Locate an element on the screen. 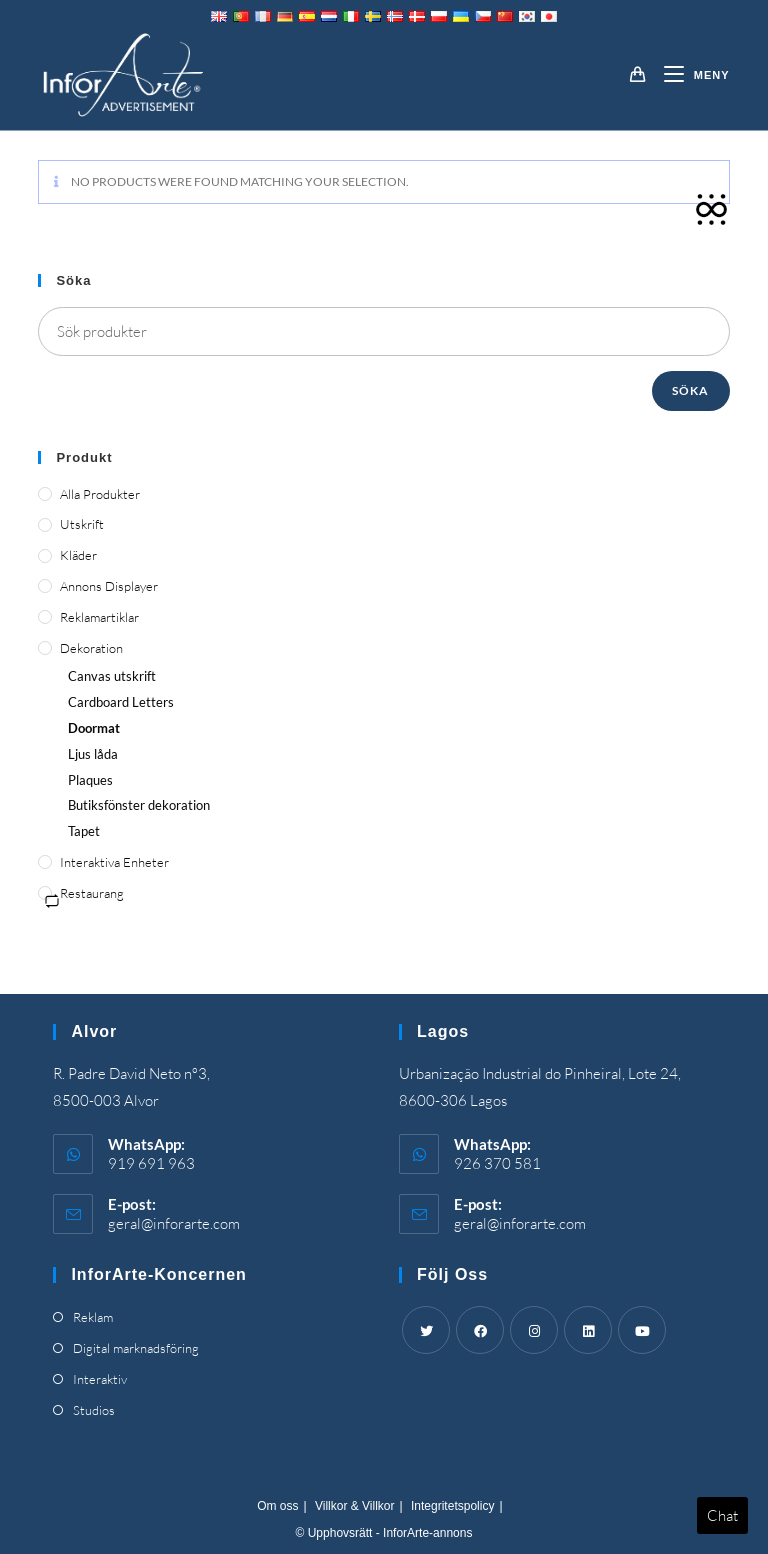 The image size is (768, 1554). indicates hazy weather conditions is located at coordinates (711, 209).